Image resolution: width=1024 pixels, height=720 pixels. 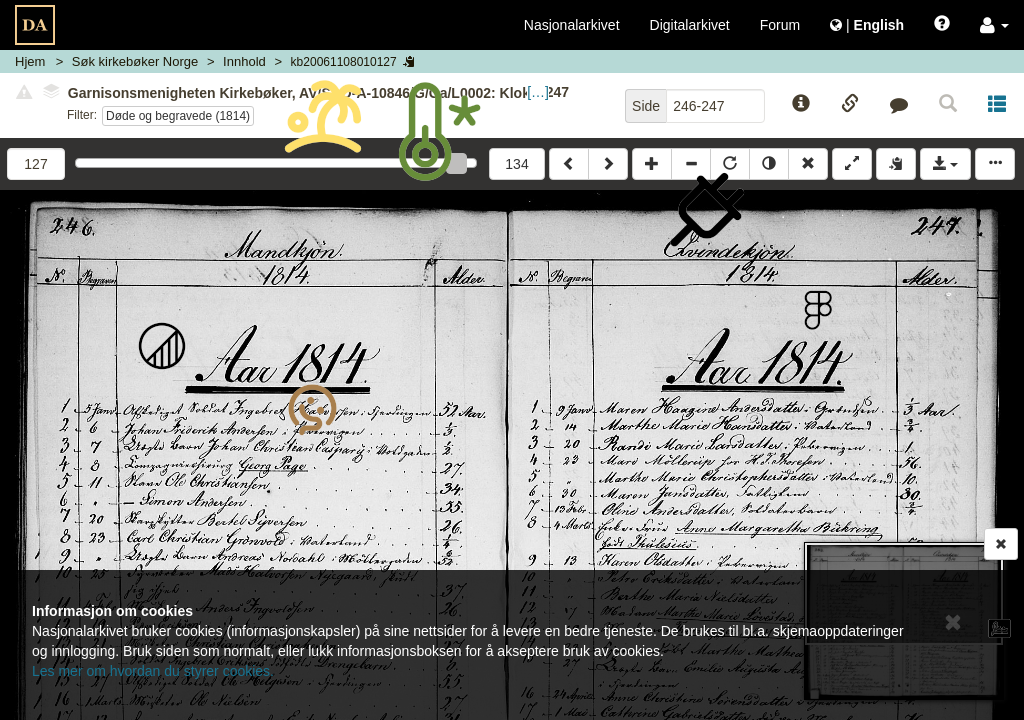 What do you see at coordinates (999, 628) in the screenshot?
I see `add your signature to a document` at bounding box center [999, 628].